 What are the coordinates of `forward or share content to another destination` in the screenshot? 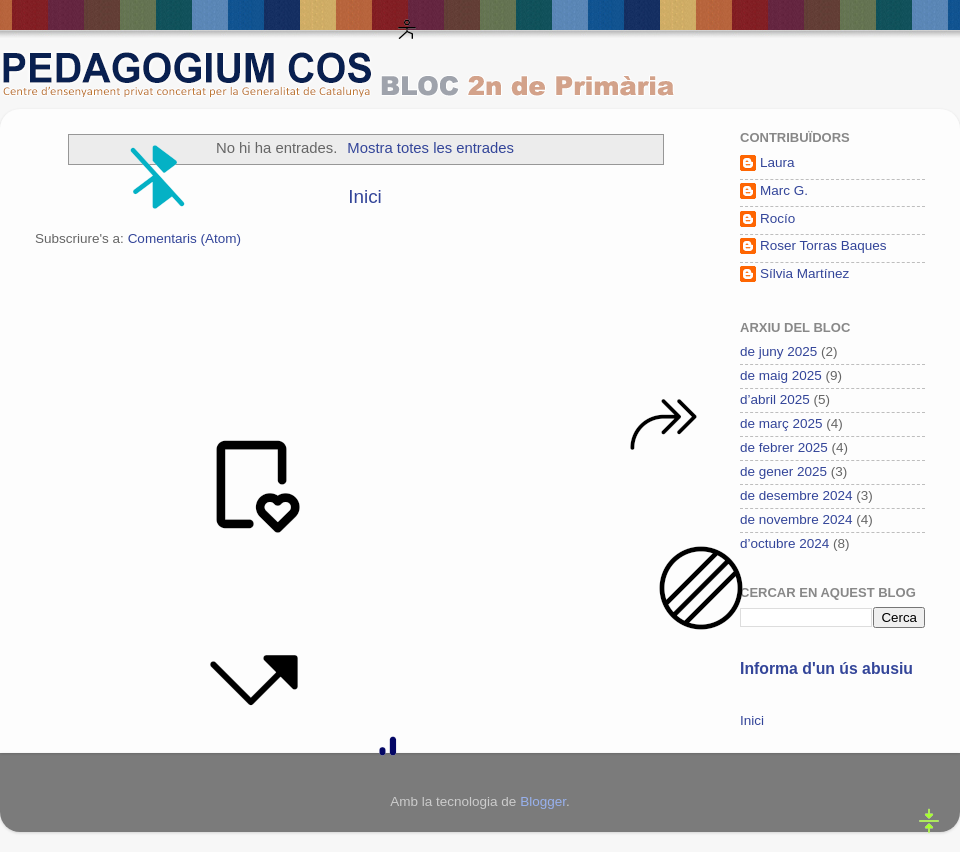 It's located at (663, 424).